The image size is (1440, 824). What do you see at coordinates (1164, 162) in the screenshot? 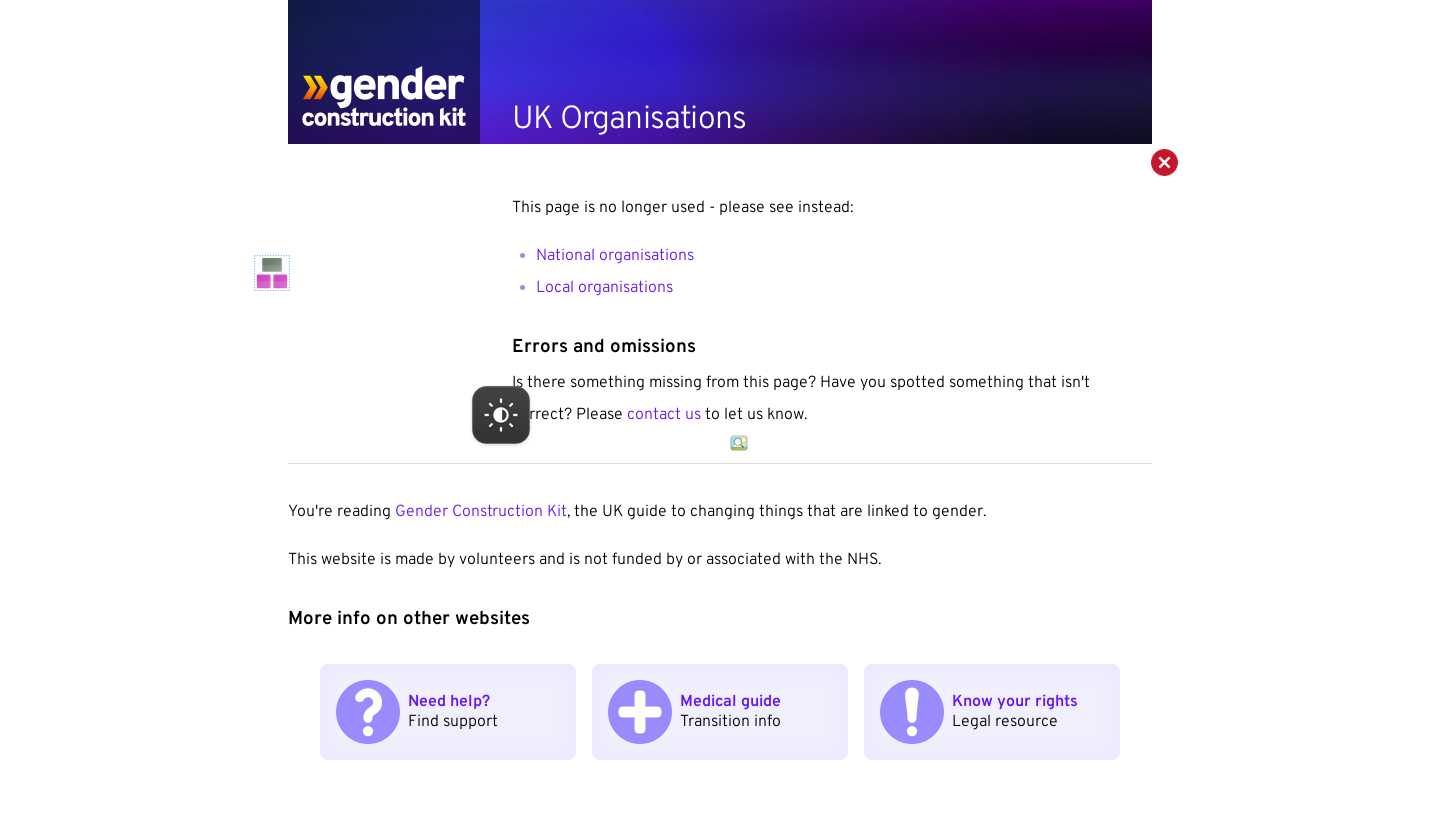
I see `cancel or close a dialog` at bounding box center [1164, 162].